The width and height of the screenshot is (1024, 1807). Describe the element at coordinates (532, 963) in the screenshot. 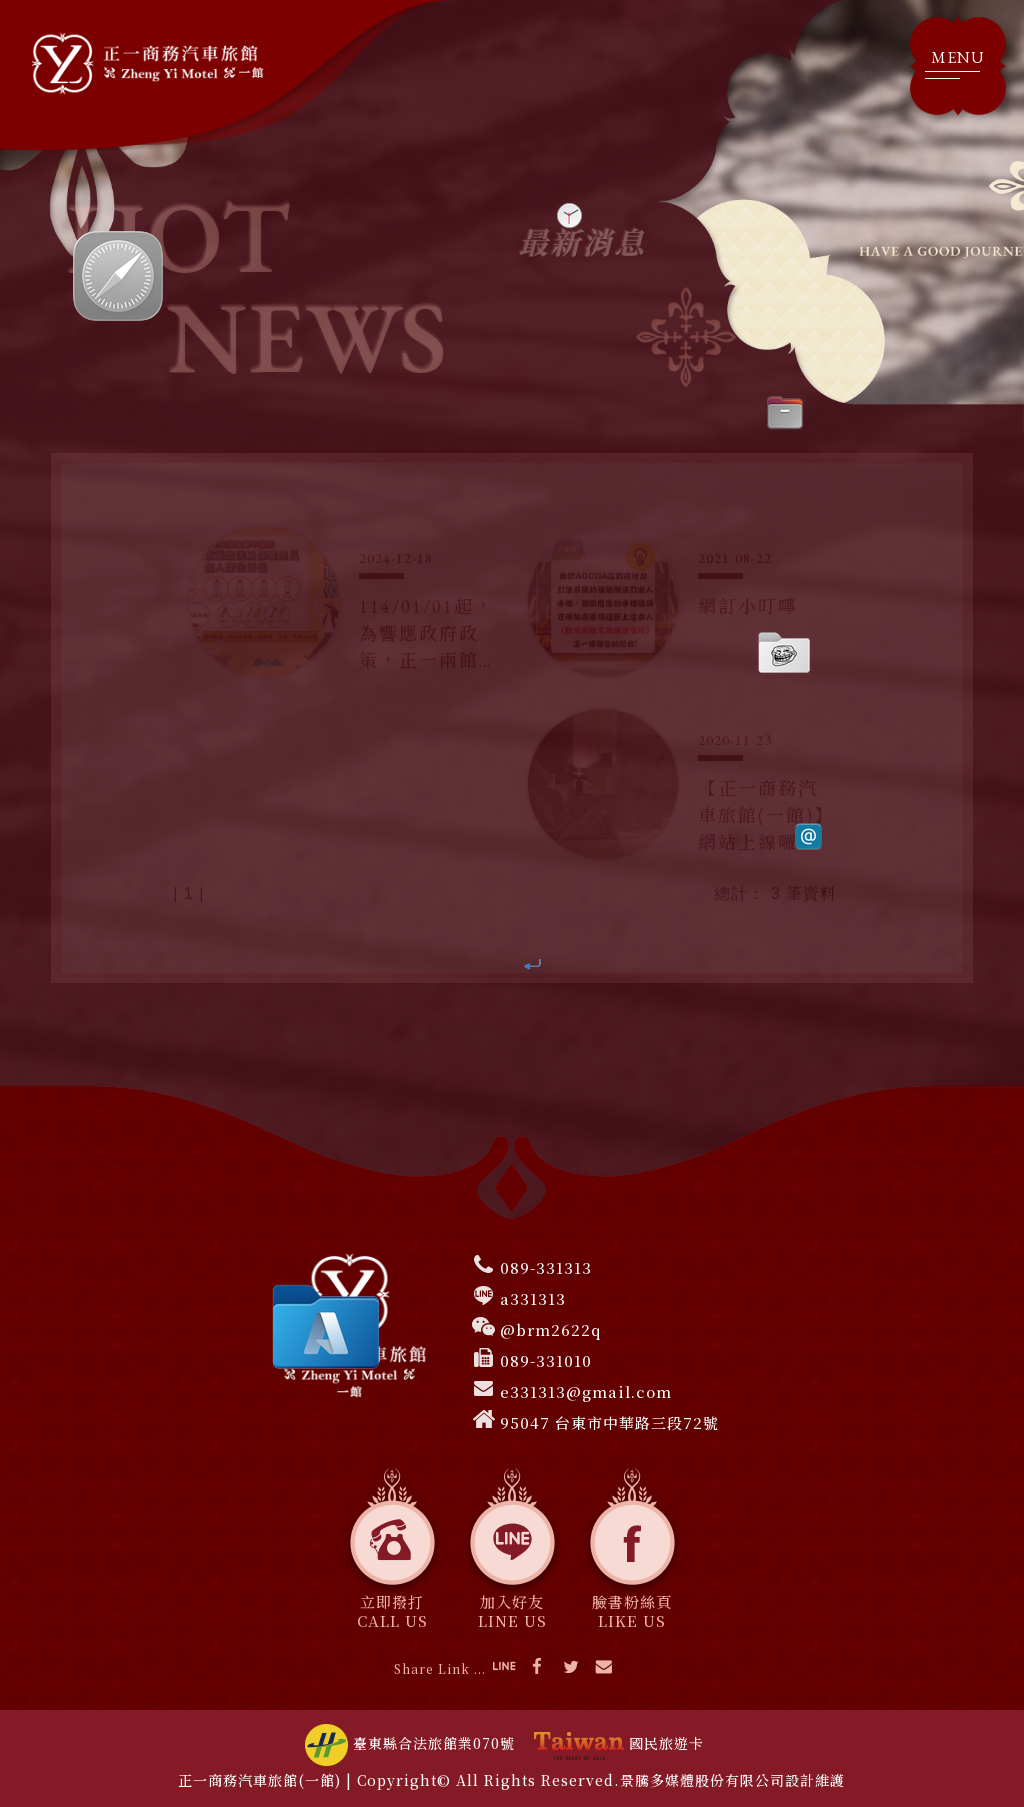

I see `reply to this email` at that location.